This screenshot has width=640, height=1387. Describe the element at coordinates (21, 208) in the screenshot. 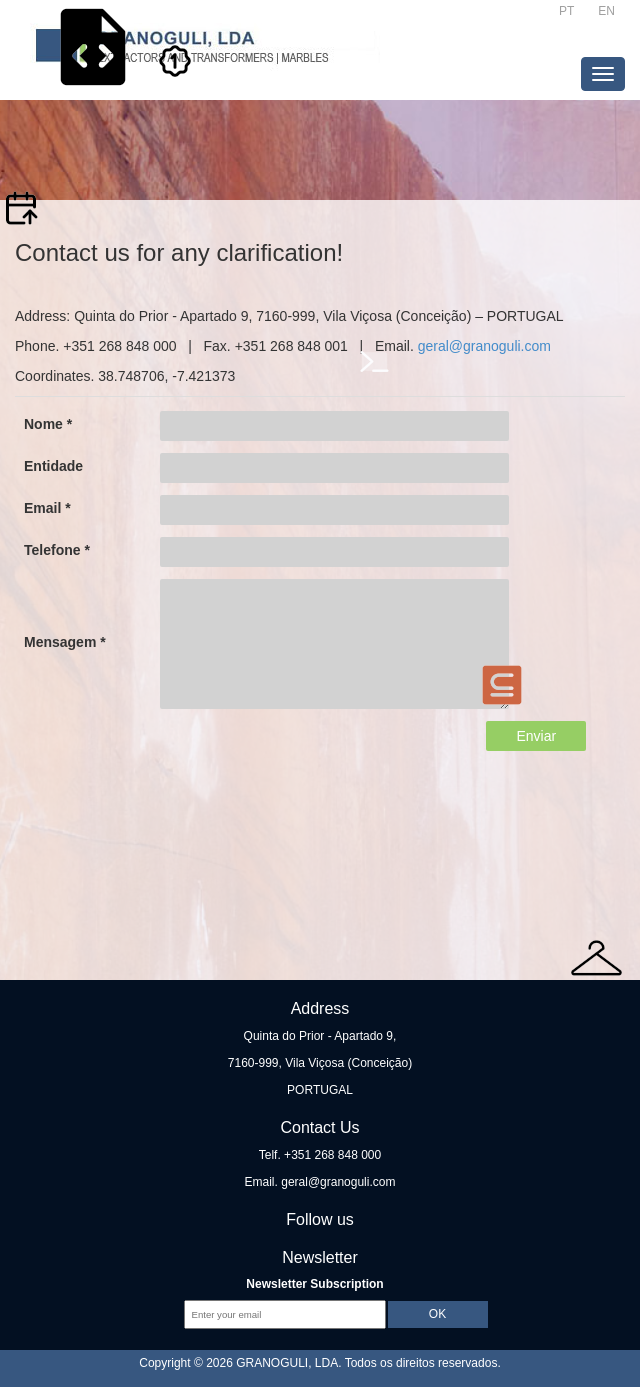

I see `upload or export calendar event` at that location.